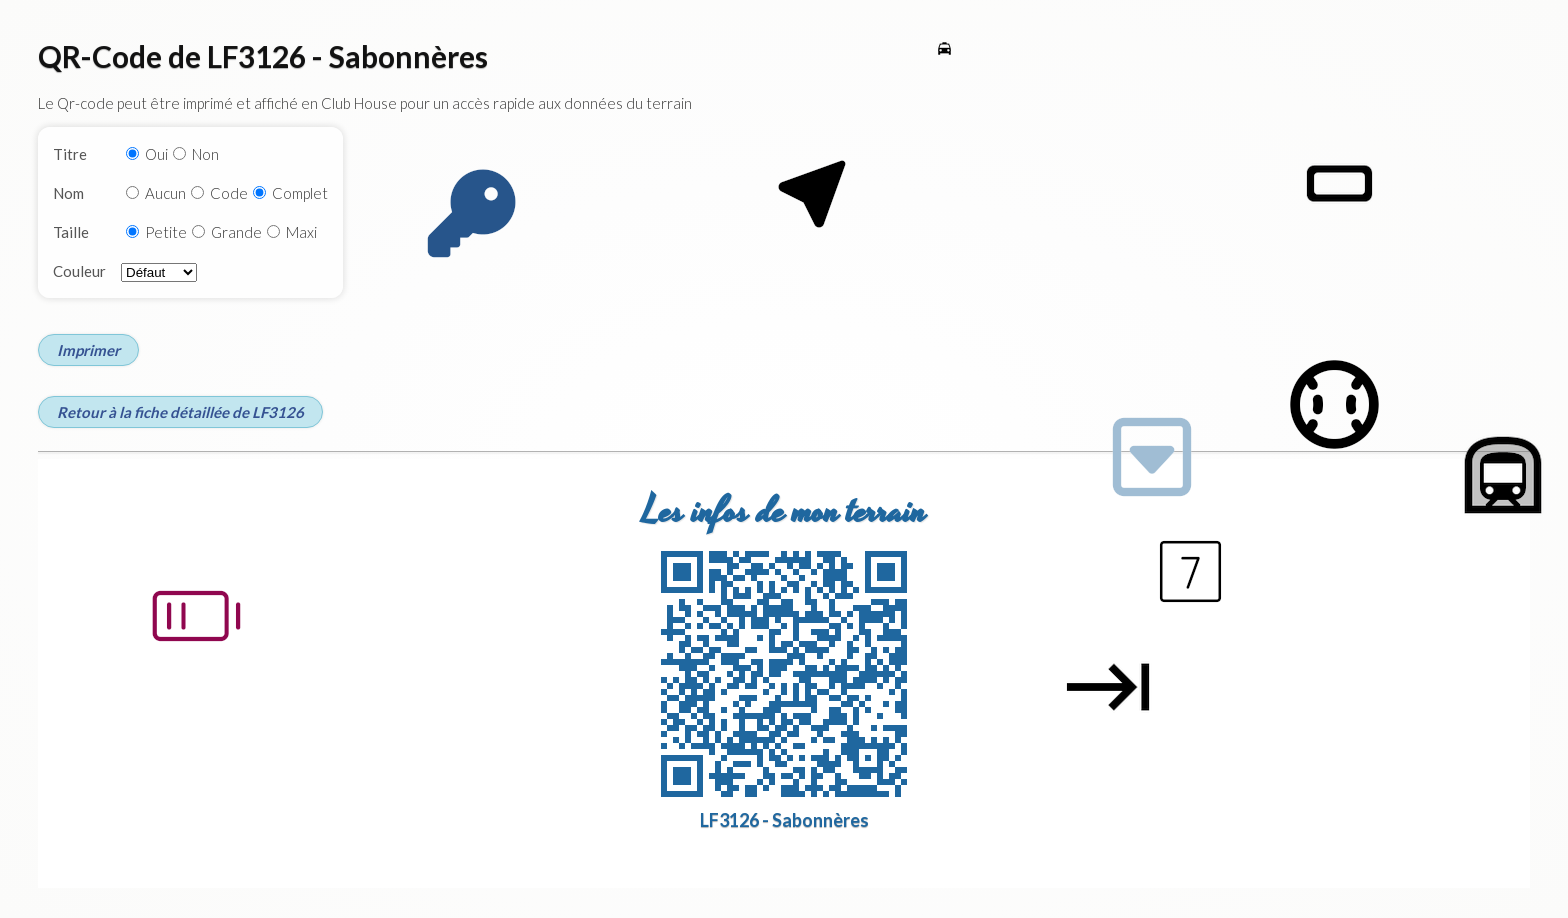 This screenshot has height=918, width=1568. I want to click on select or input the number seven, so click(1190, 571).